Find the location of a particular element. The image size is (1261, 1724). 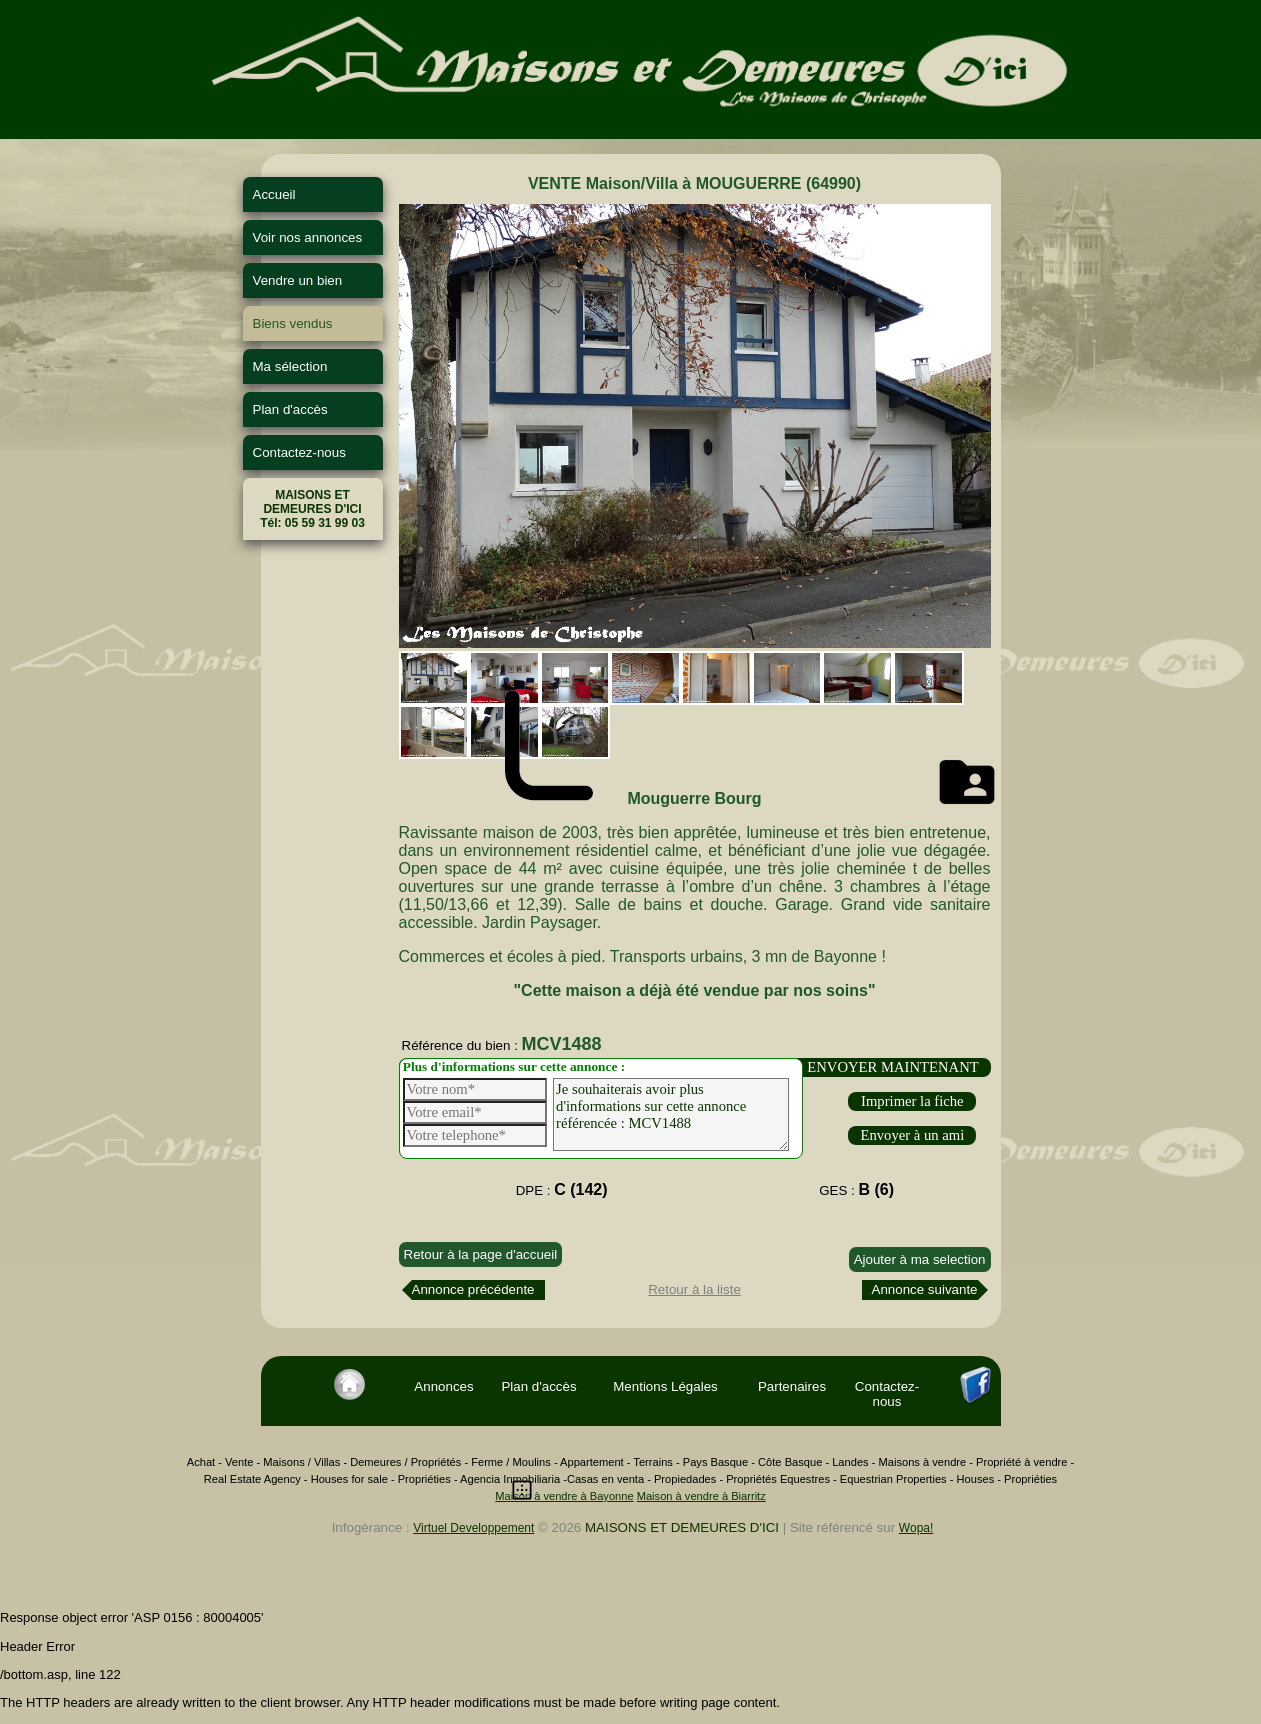

open a shared folder is located at coordinates (967, 782).